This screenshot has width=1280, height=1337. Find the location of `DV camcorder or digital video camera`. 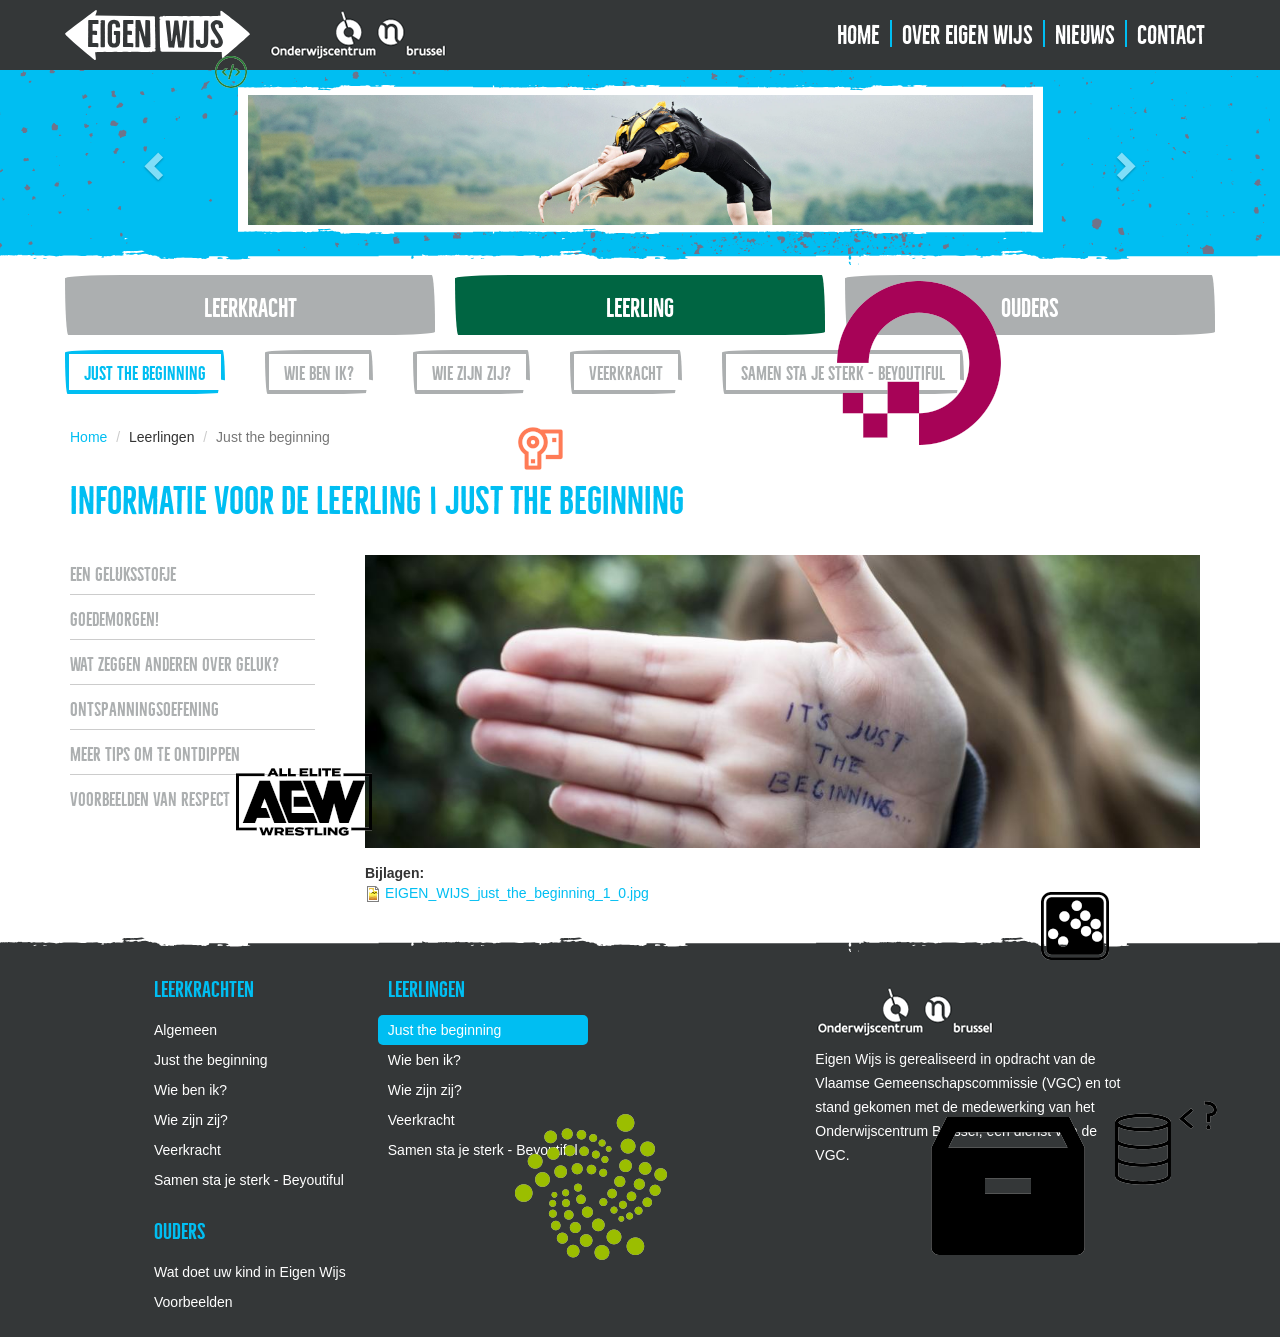

DV camcorder or digital video camera is located at coordinates (541, 448).